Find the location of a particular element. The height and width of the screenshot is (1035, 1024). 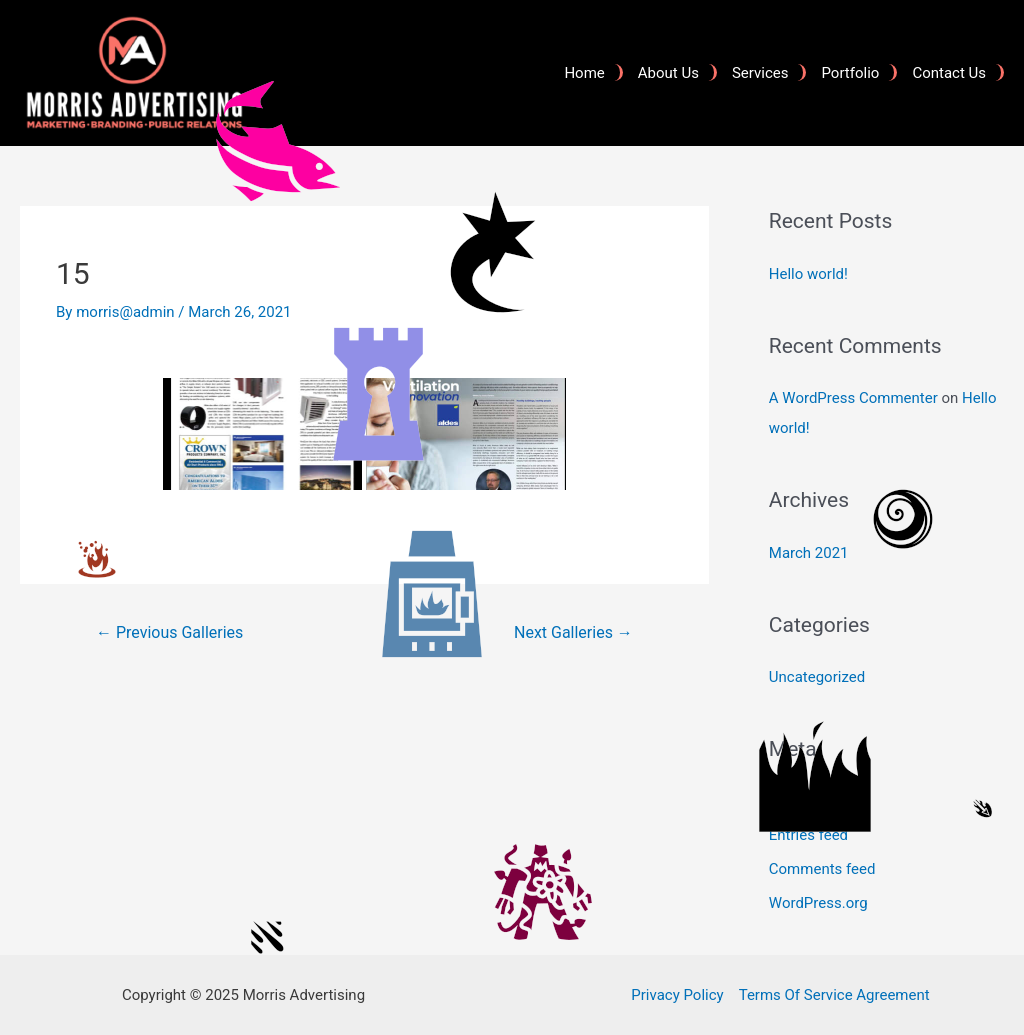

indicates heavy rain weather condition is located at coordinates (267, 937).